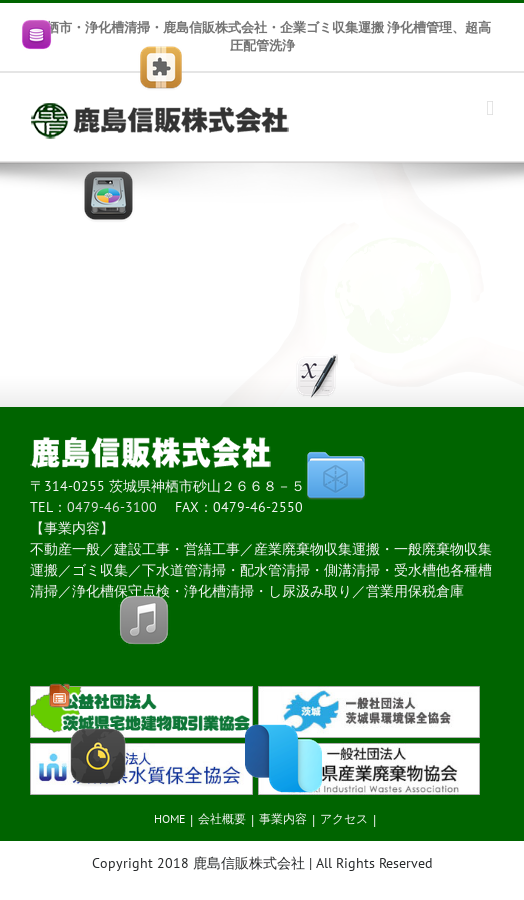 This screenshot has height=900, width=524. What do you see at coordinates (59, 695) in the screenshot?
I see `open libreoffice impress presentation software` at bounding box center [59, 695].